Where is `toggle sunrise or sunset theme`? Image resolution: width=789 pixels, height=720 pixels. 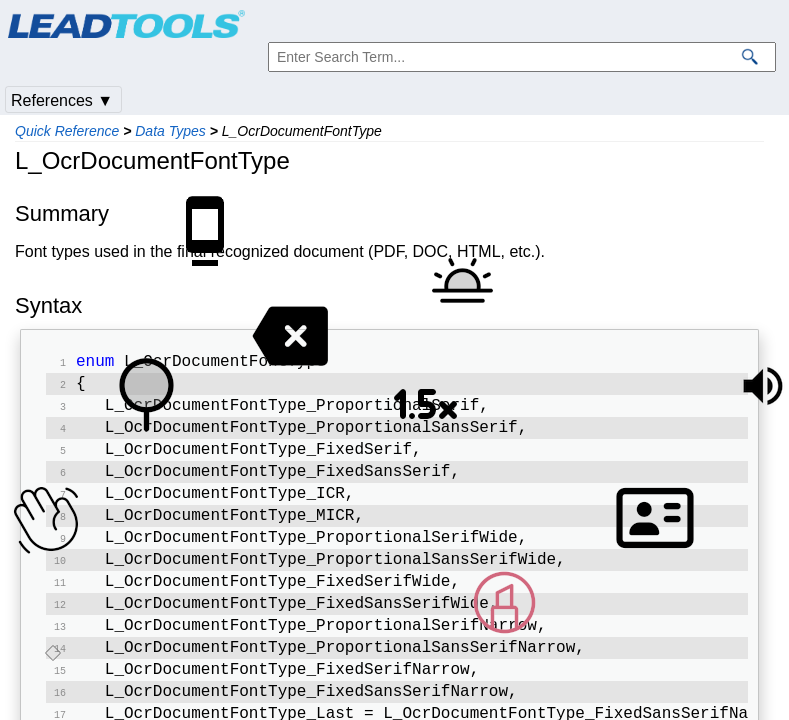
toggle sunrise or sunset theme is located at coordinates (462, 282).